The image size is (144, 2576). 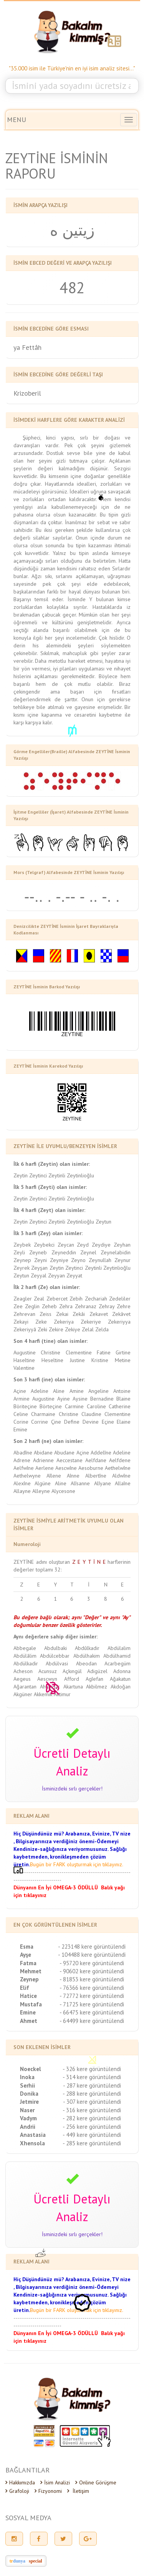 What do you see at coordinates (18, 1870) in the screenshot?
I see `view other connected devices` at bounding box center [18, 1870].